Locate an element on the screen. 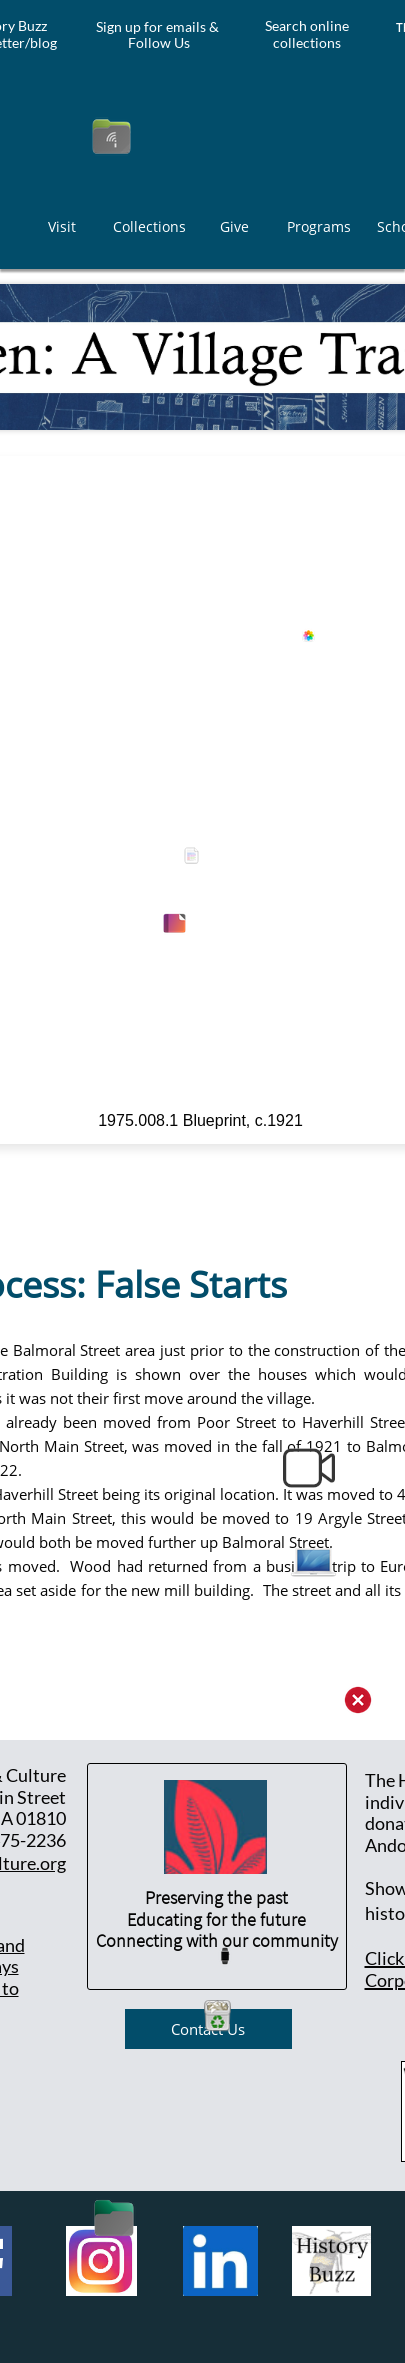 This screenshot has width=405, height=2363. open a script or code file is located at coordinates (191, 855).